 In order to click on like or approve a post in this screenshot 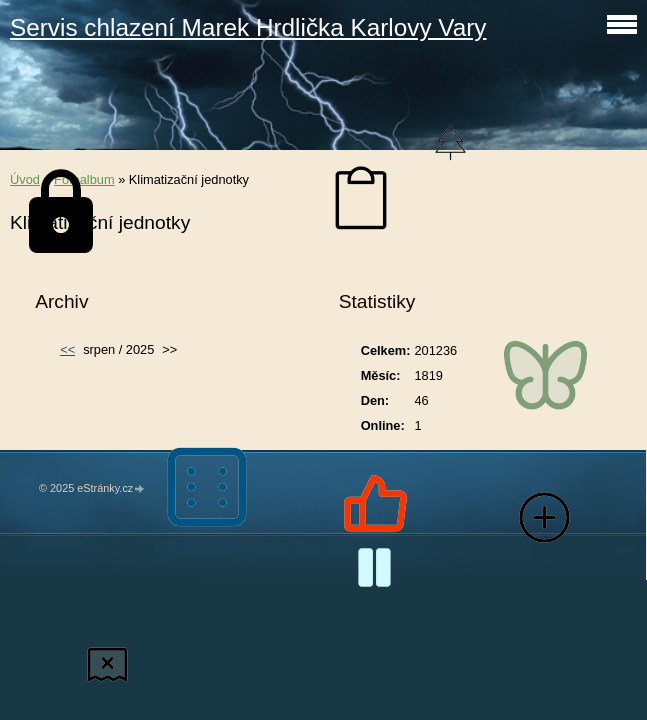, I will do `click(375, 506)`.